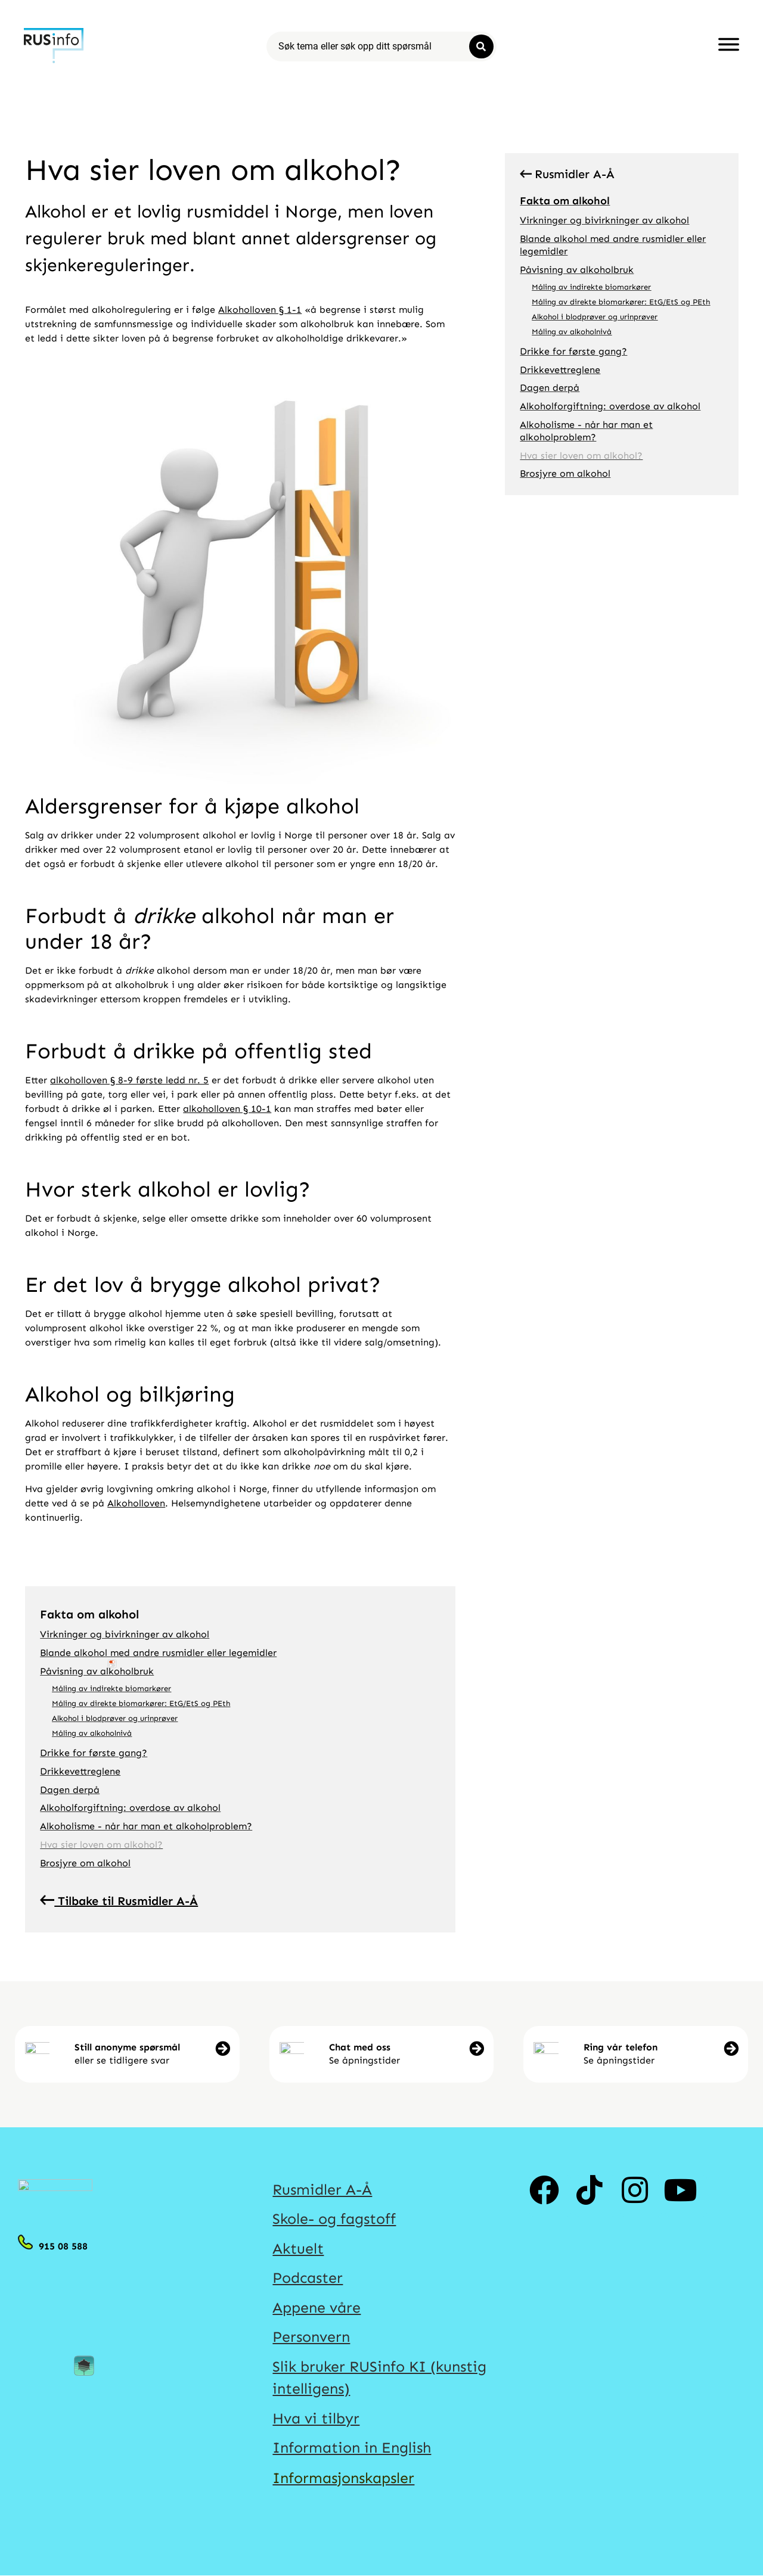 The width and height of the screenshot is (763, 2576). I want to click on launch the GNOME Mines game, so click(84, 2366).